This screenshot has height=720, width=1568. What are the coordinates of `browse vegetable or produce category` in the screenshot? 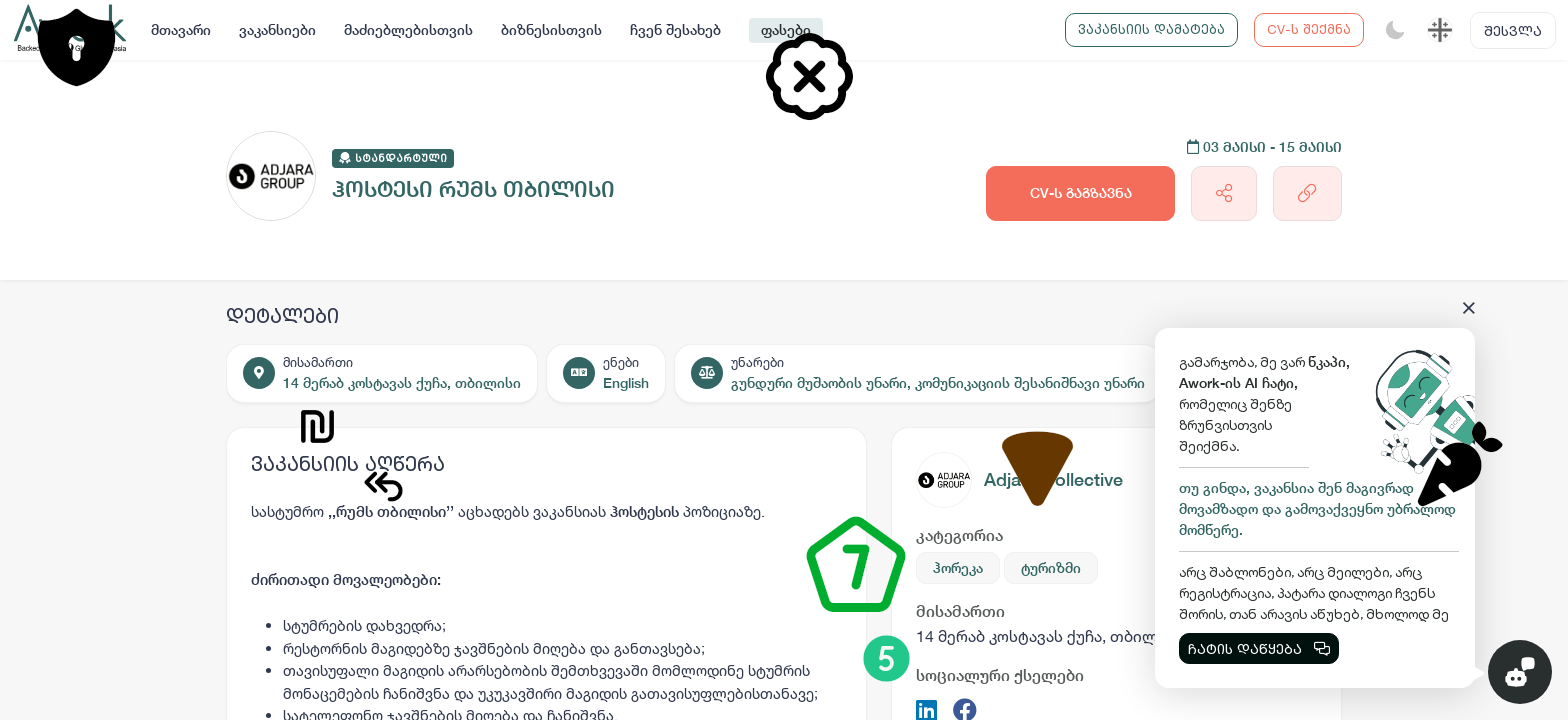 It's located at (1457, 467).